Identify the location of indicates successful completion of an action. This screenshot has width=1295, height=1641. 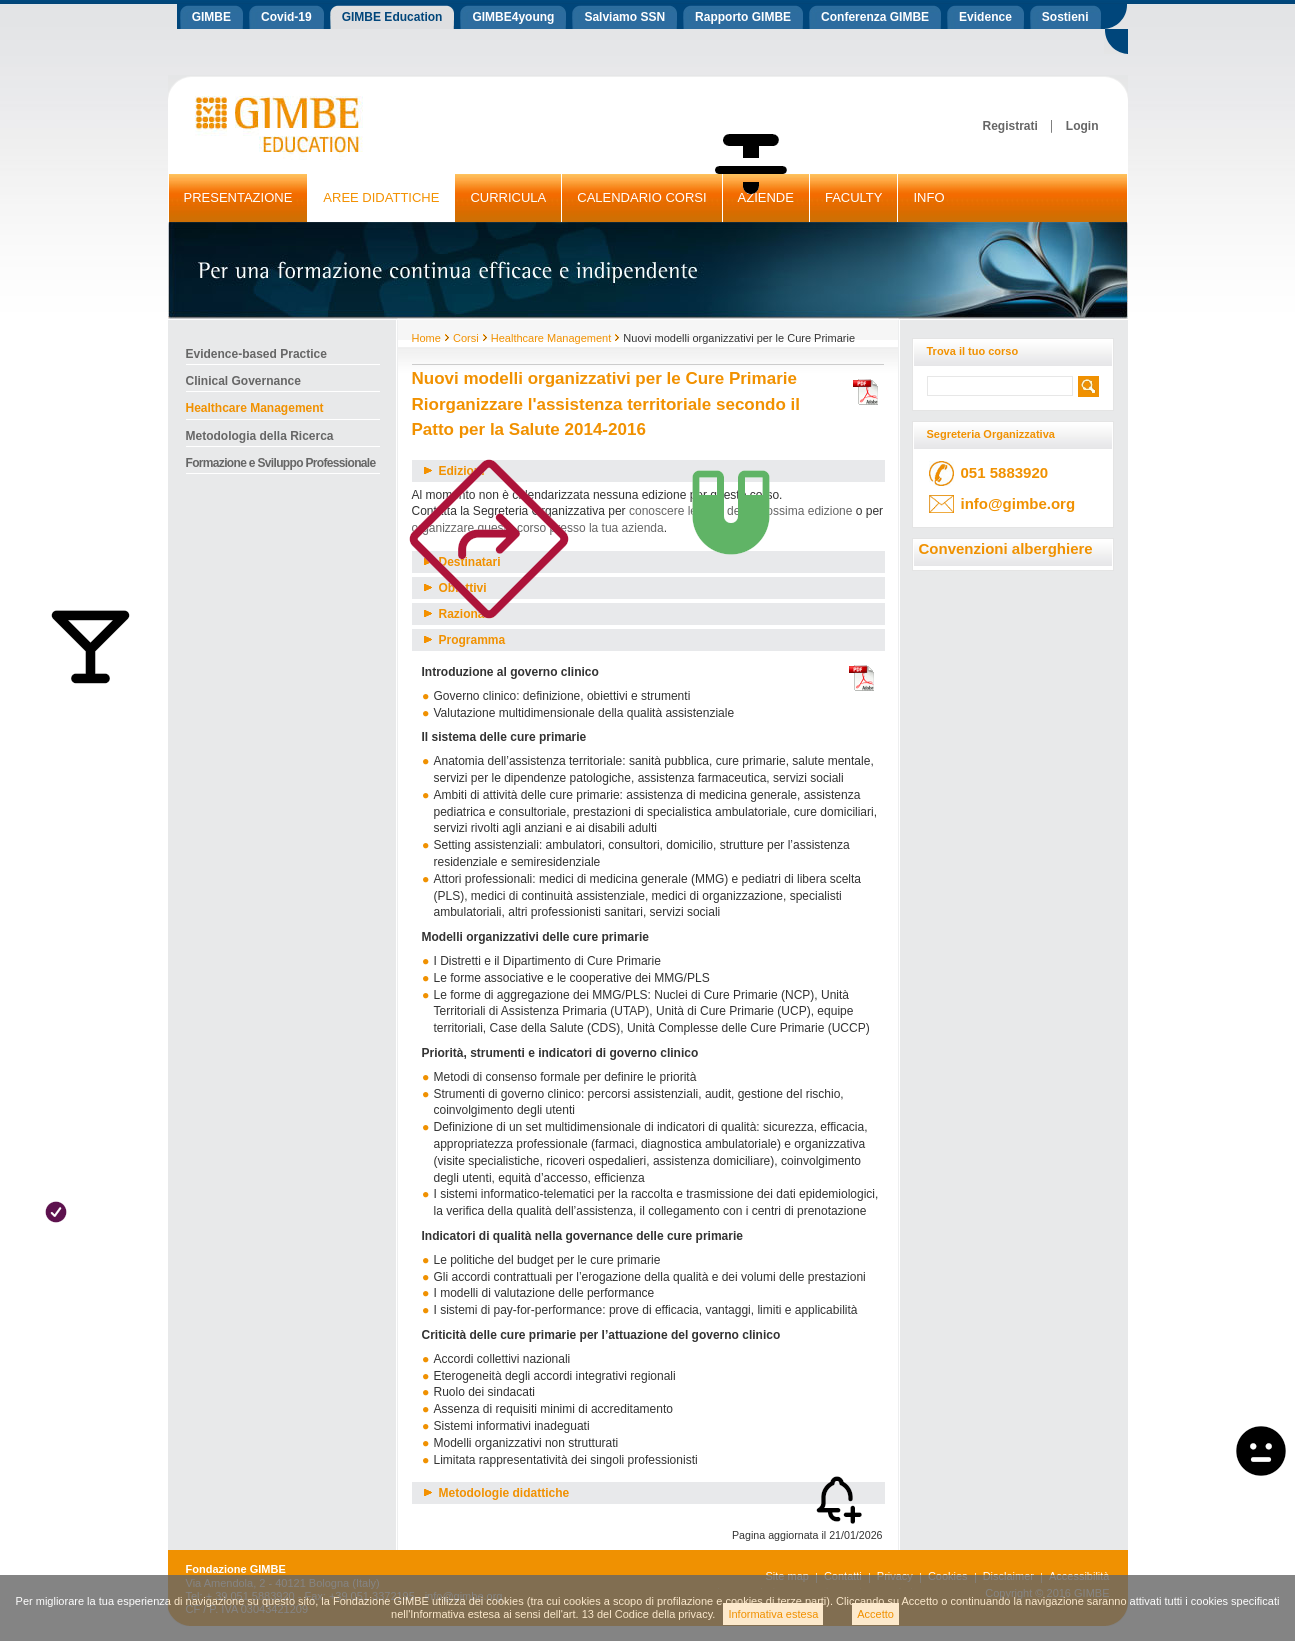
(56, 1212).